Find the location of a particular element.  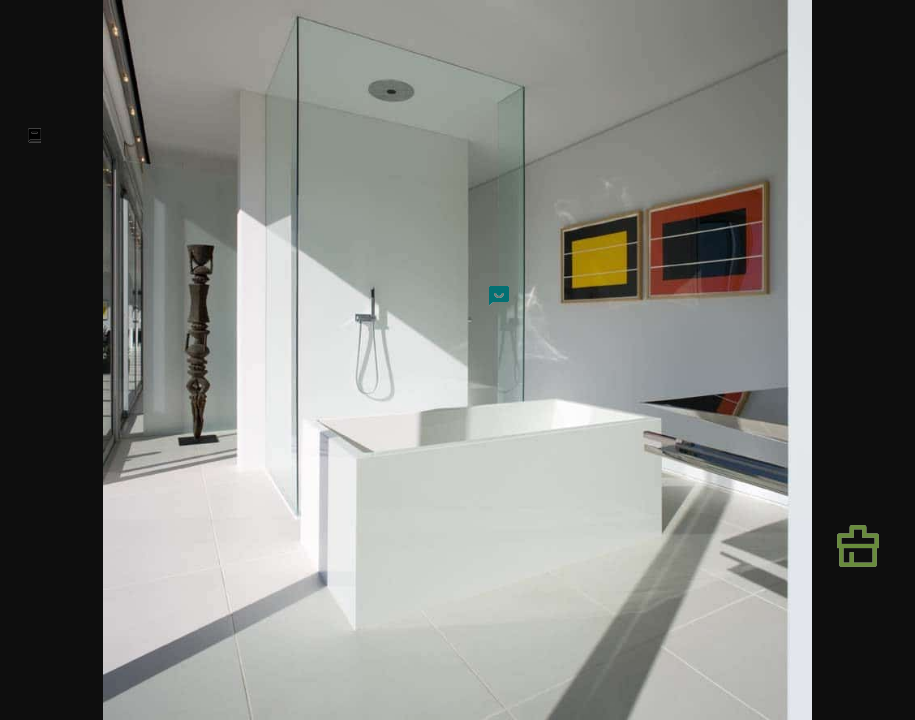

open a book or reading app is located at coordinates (34, 135).